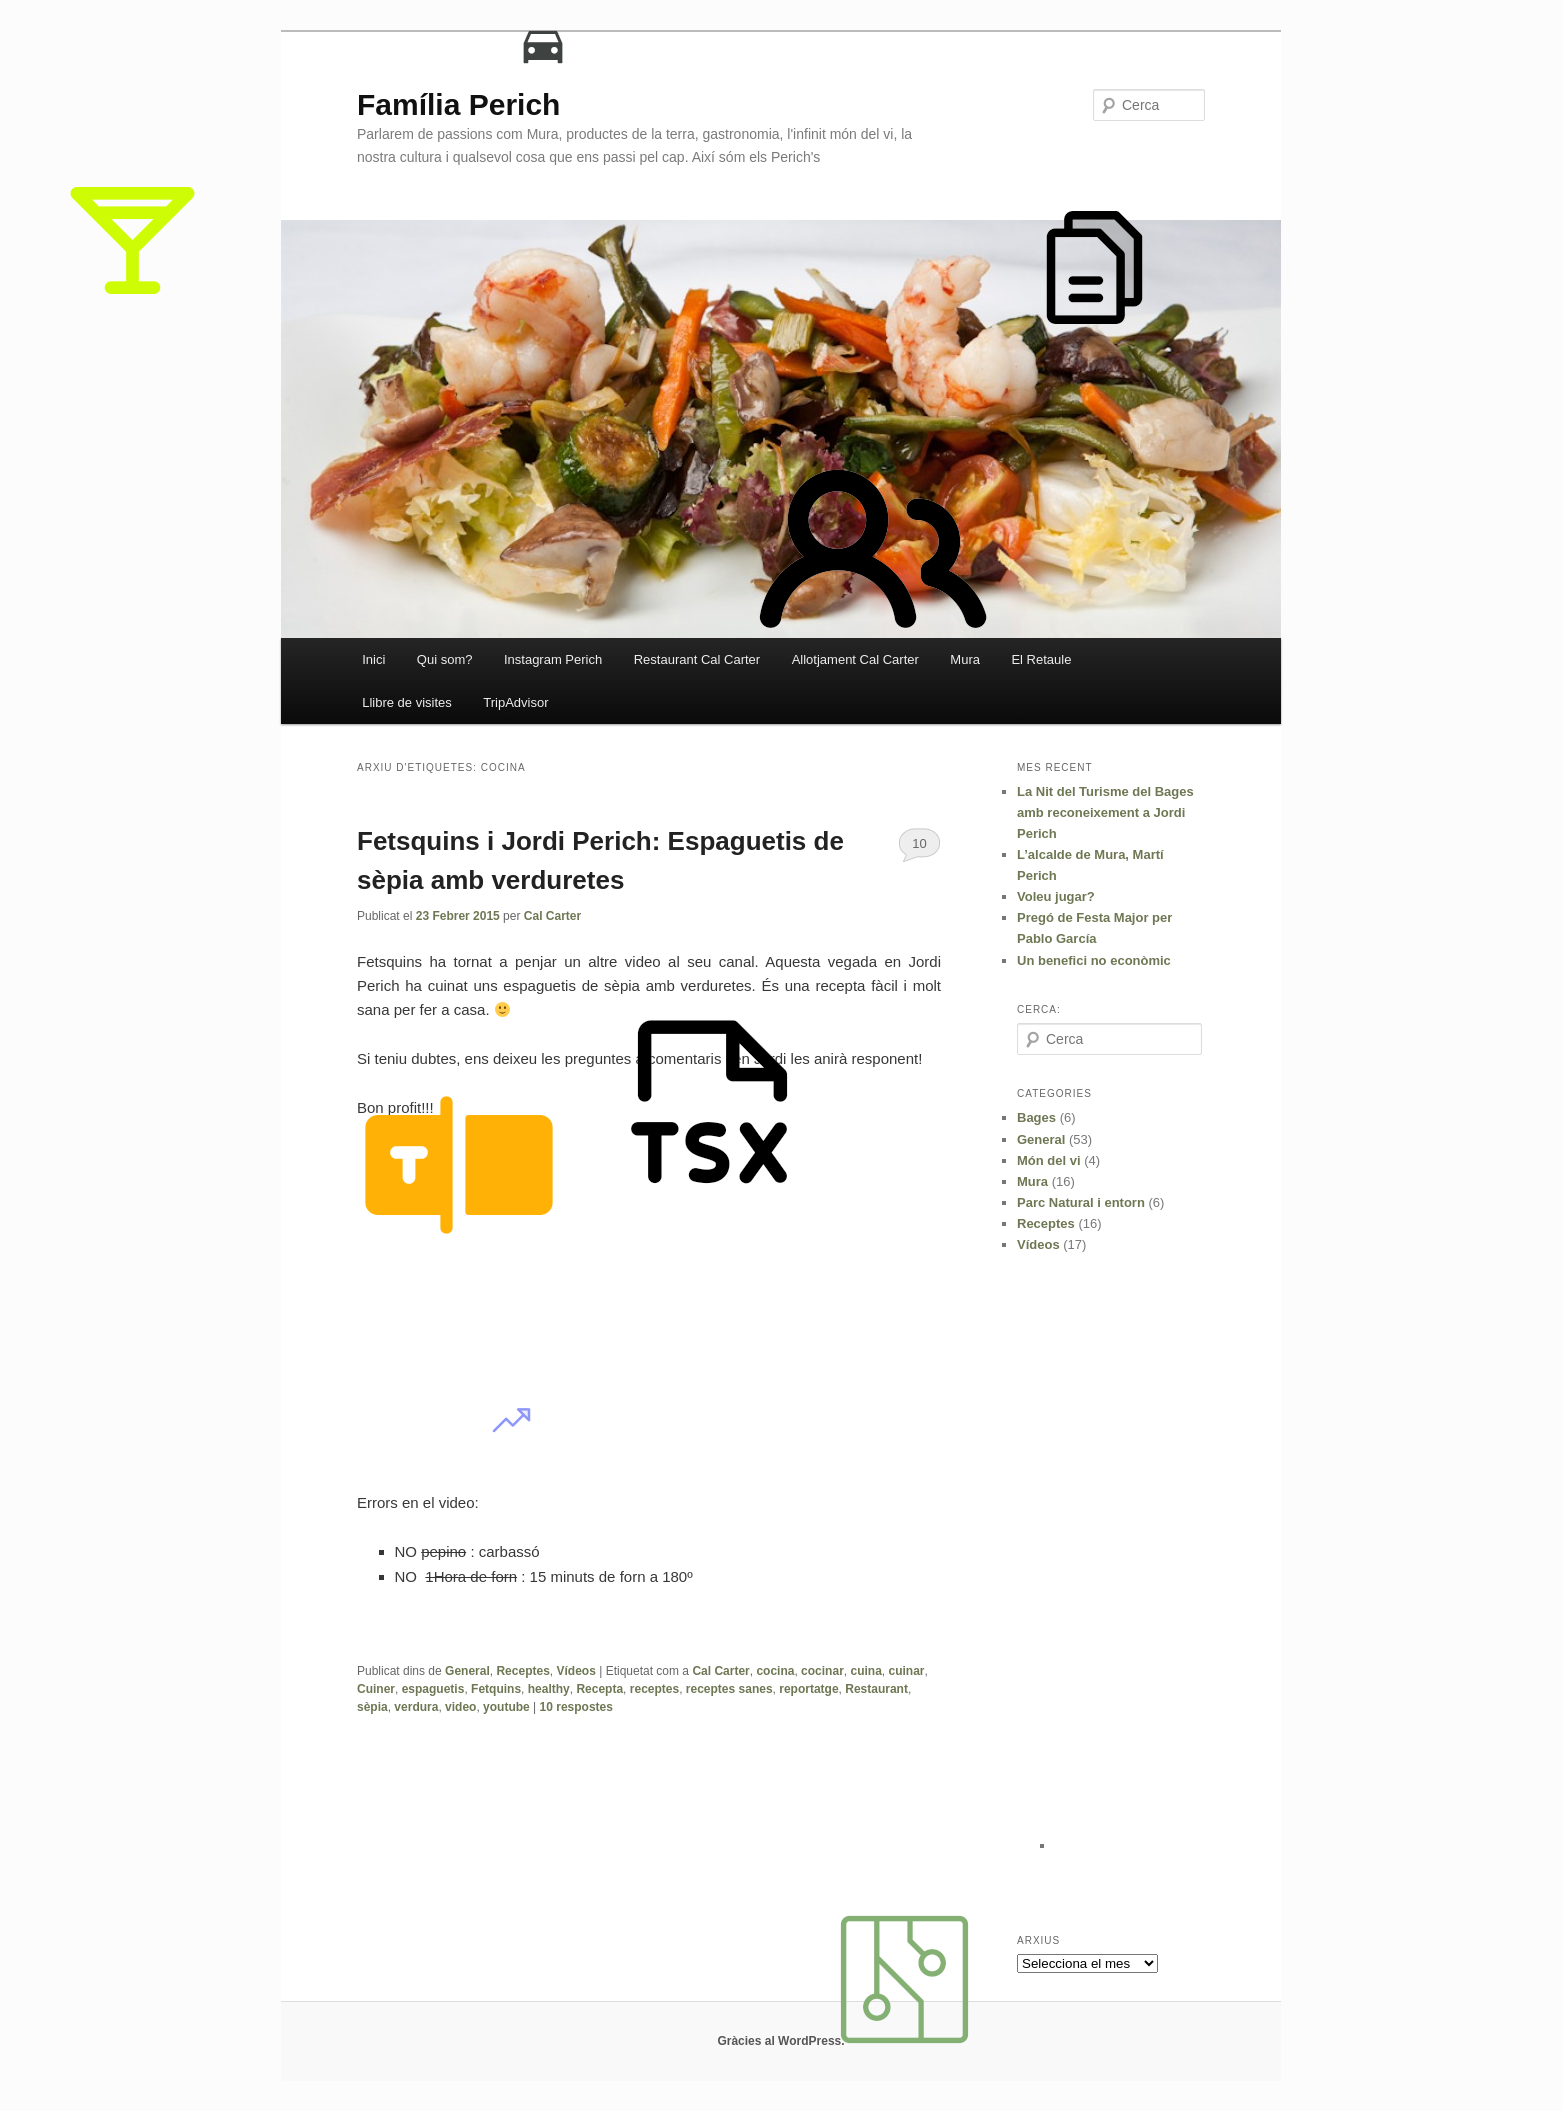 This screenshot has height=2111, width=1562. What do you see at coordinates (904, 1979) in the screenshot?
I see `access hardware or circuit settings` at bounding box center [904, 1979].